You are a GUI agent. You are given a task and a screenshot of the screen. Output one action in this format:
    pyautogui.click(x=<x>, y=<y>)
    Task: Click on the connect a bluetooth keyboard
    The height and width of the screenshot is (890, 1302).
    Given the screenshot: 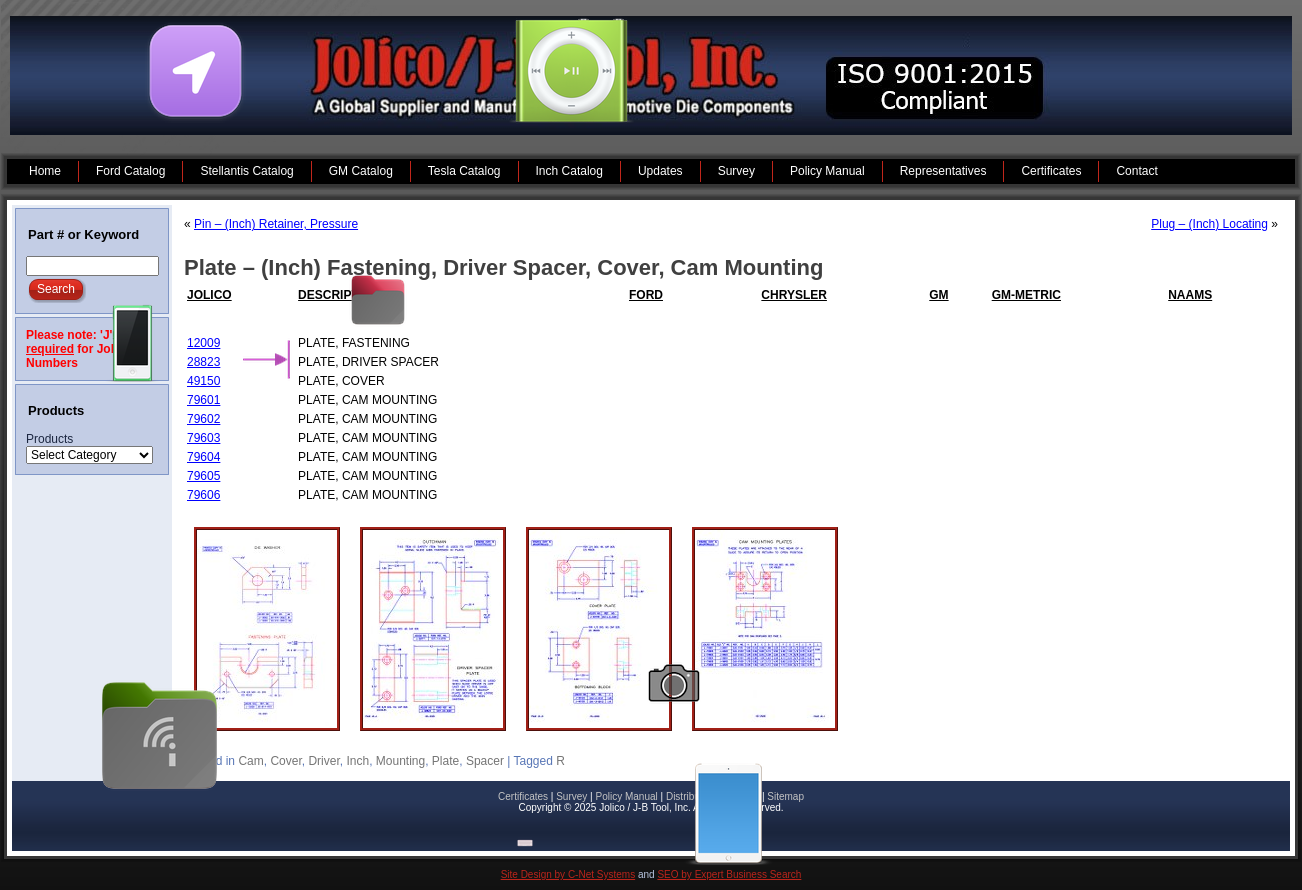 What is the action you would take?
    pyautogui.click(x=525, y=843)
    